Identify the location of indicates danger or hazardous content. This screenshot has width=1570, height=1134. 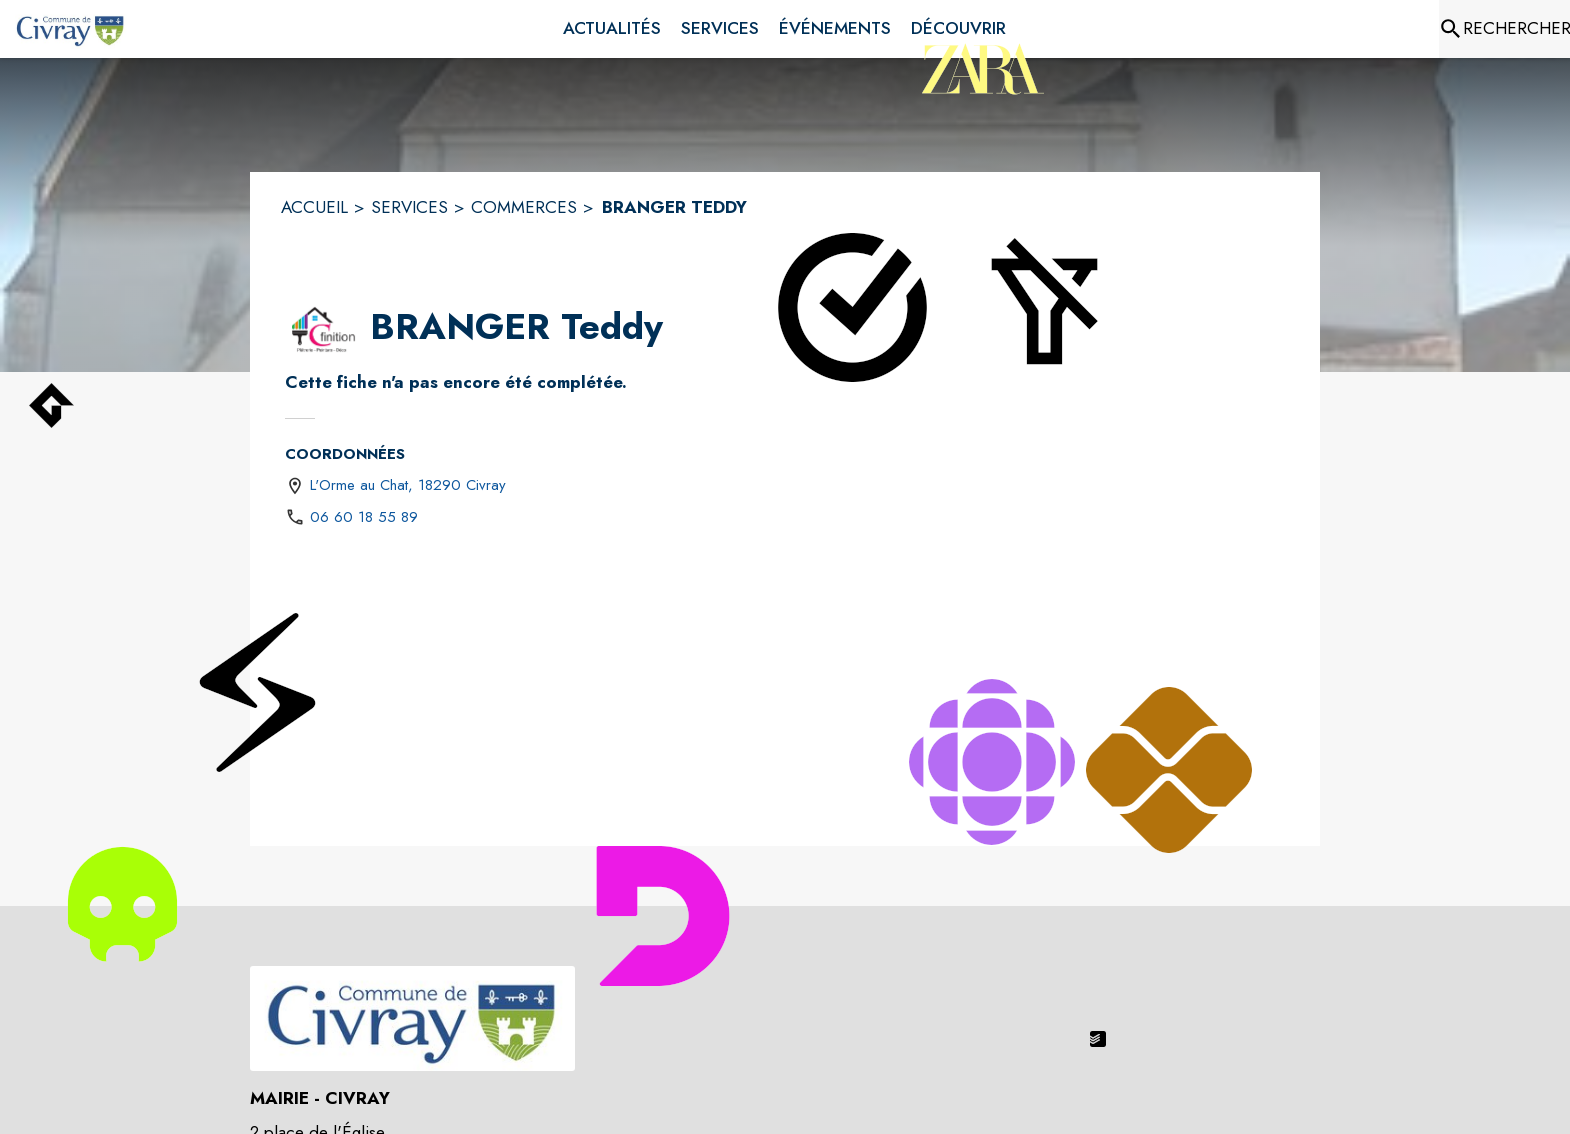
(122, 901).